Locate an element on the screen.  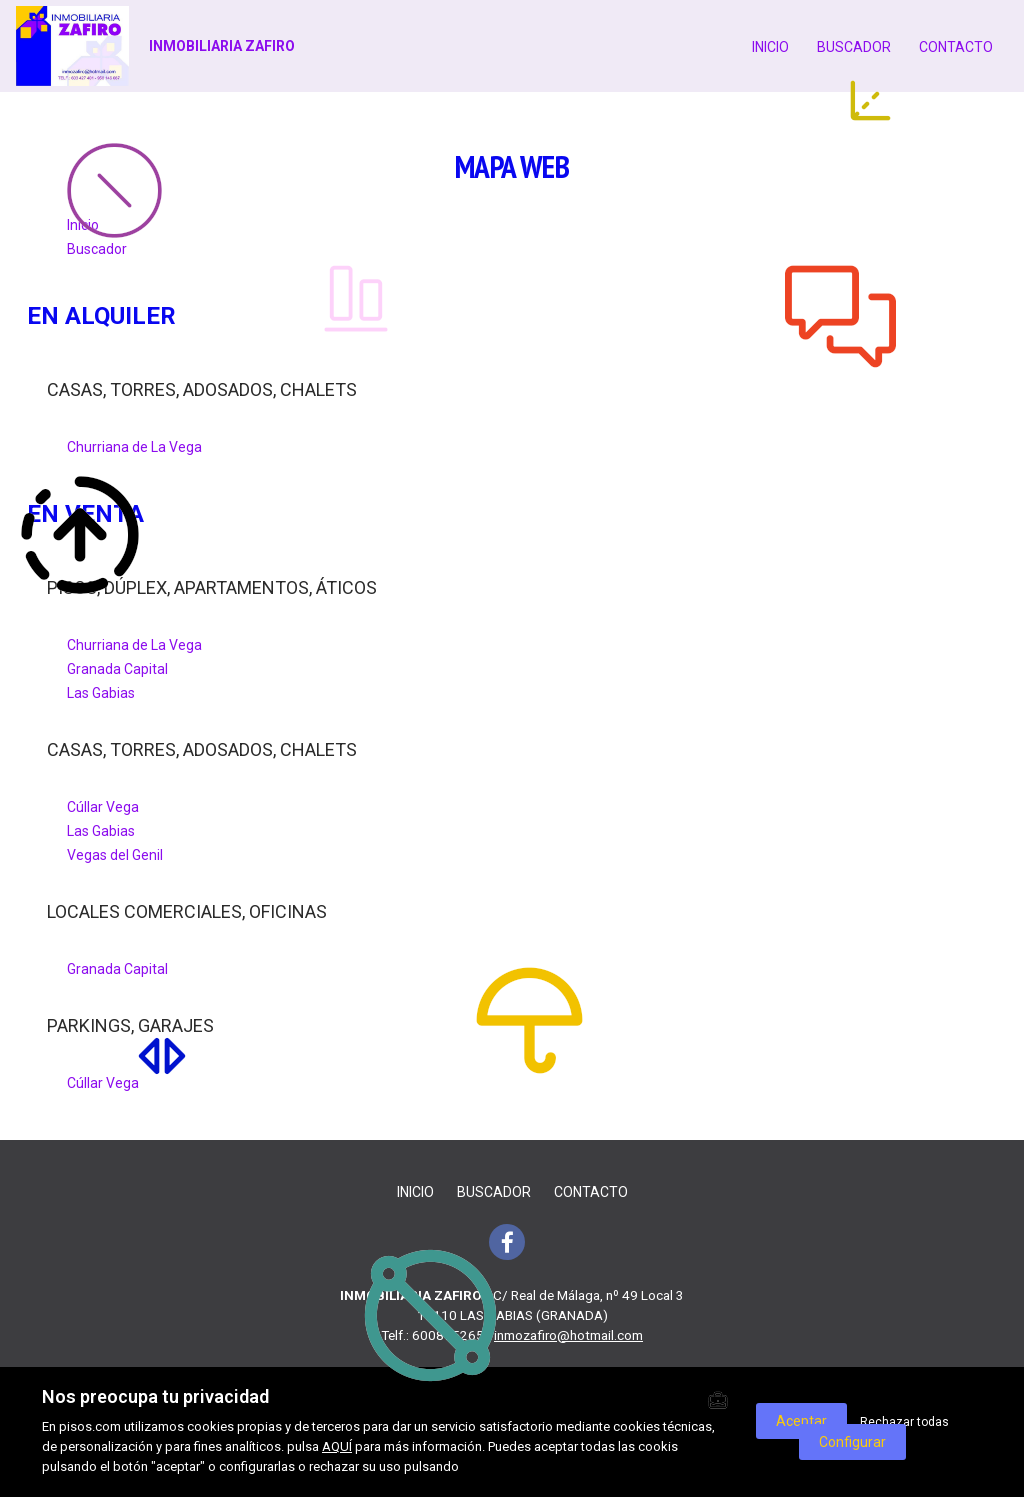
indicates a prohibited or restricted action is located at coordinates (114, 190).